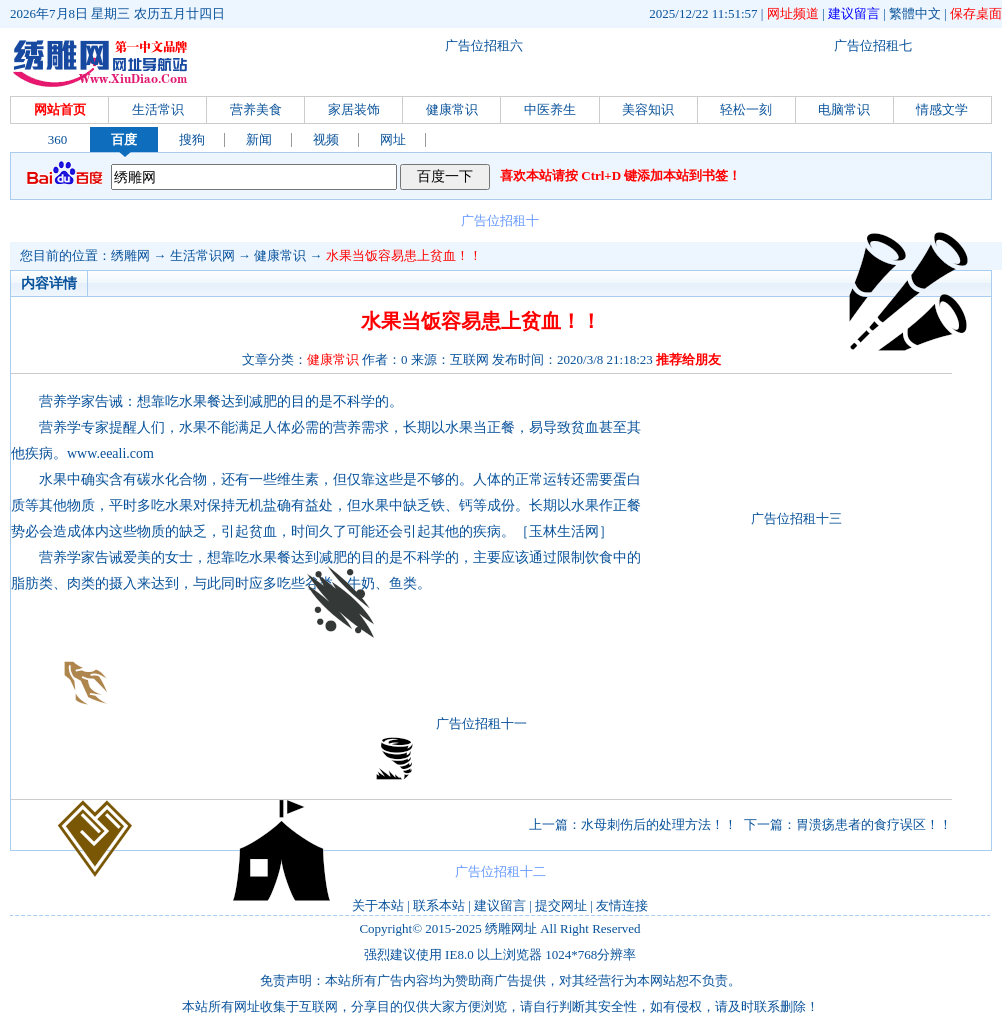 The image size is (1002, 1031). What do you see at coordinates (86, 683) in the screenshot?
I see `a plant root or organic growth element` at bounding box center [86, 683].